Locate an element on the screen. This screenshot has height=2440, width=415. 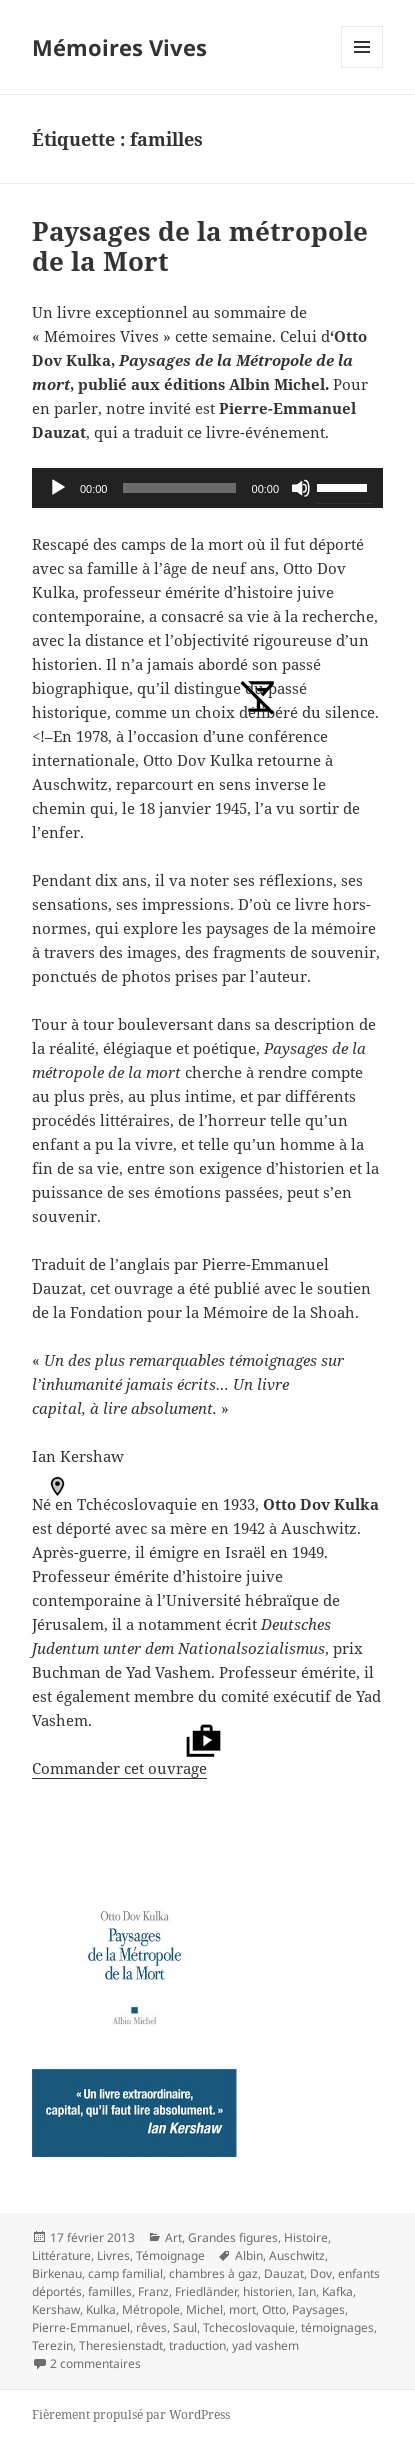
view or set your current location is located at coordinates (57, 1486).